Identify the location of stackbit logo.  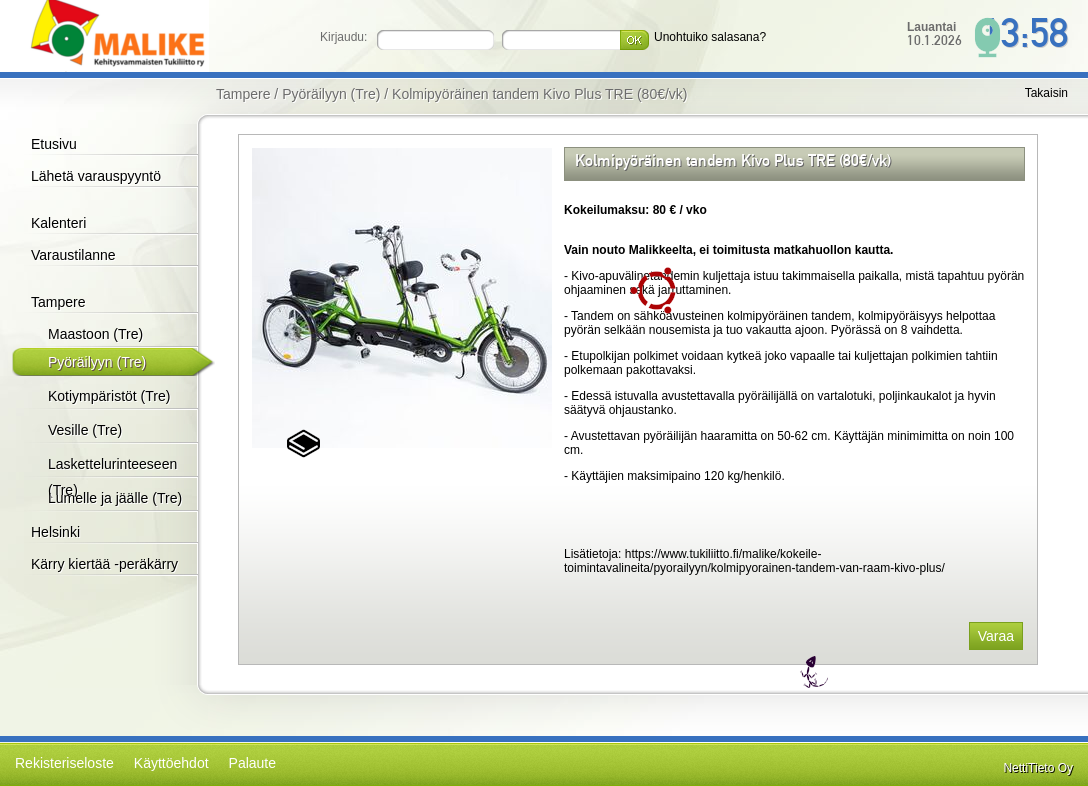
(303, 443).